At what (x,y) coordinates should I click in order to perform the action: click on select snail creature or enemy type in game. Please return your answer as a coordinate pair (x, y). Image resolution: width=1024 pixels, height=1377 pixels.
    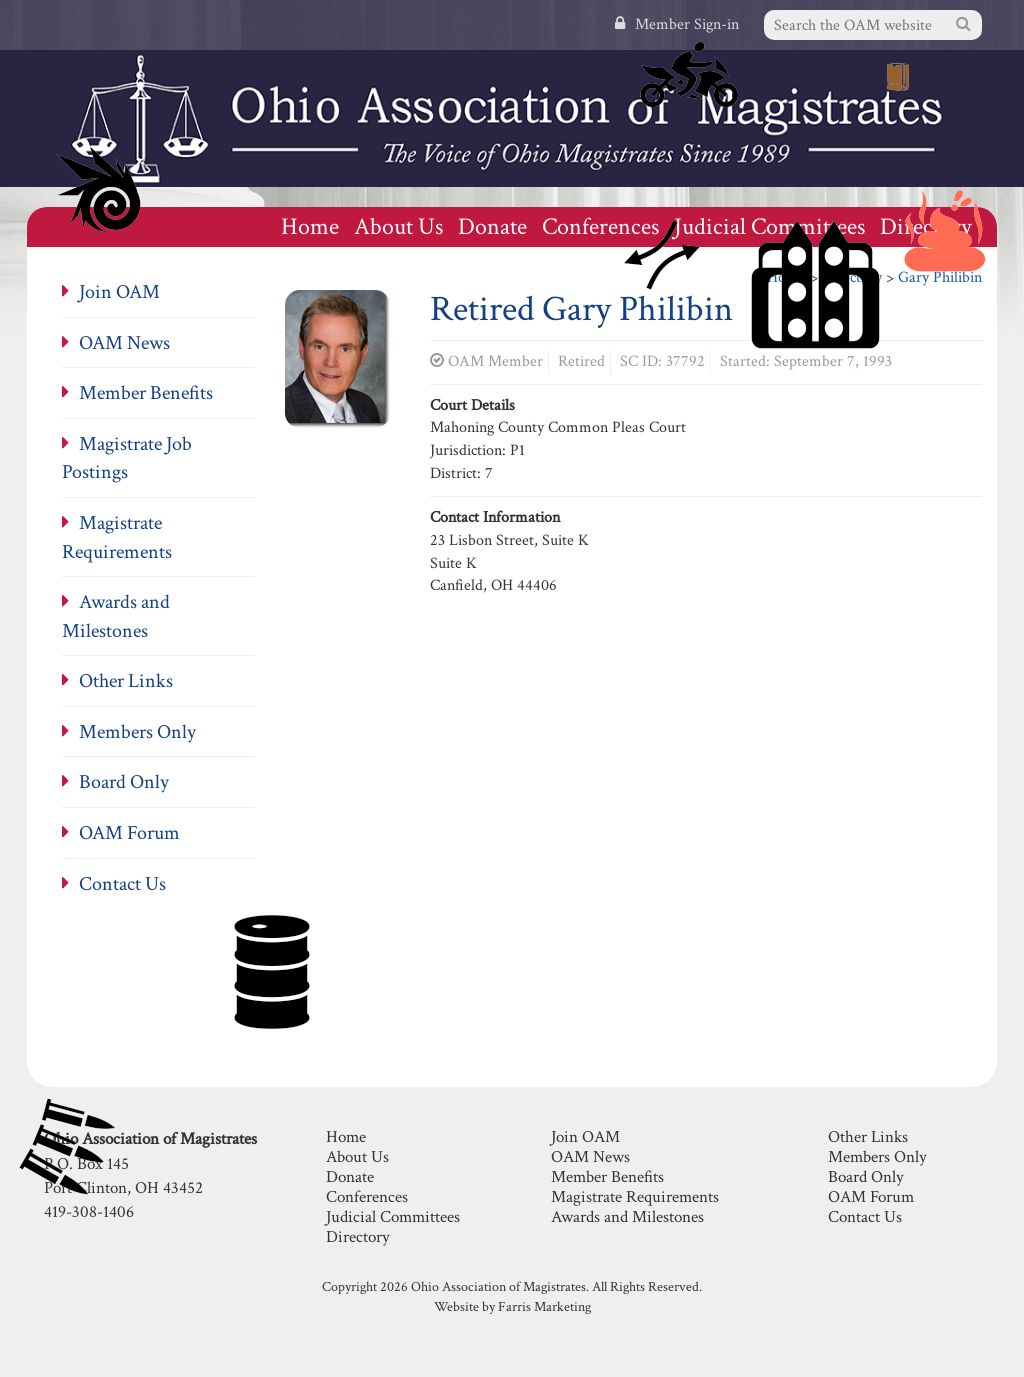
    Looking at the image, I should click on (101, 189).